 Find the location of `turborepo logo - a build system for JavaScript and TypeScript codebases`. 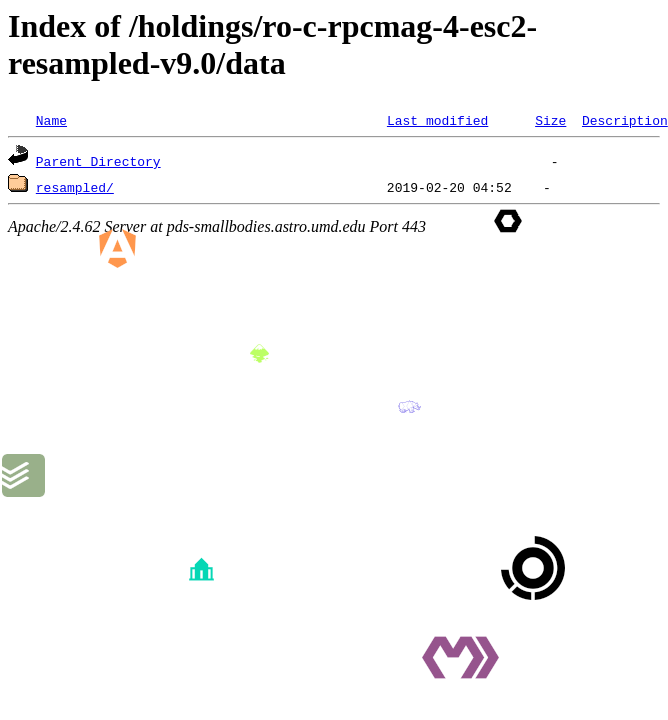

turborepo logo - a build system for JavaScript and TypeScript codebases is located at coordinates (533, 568).